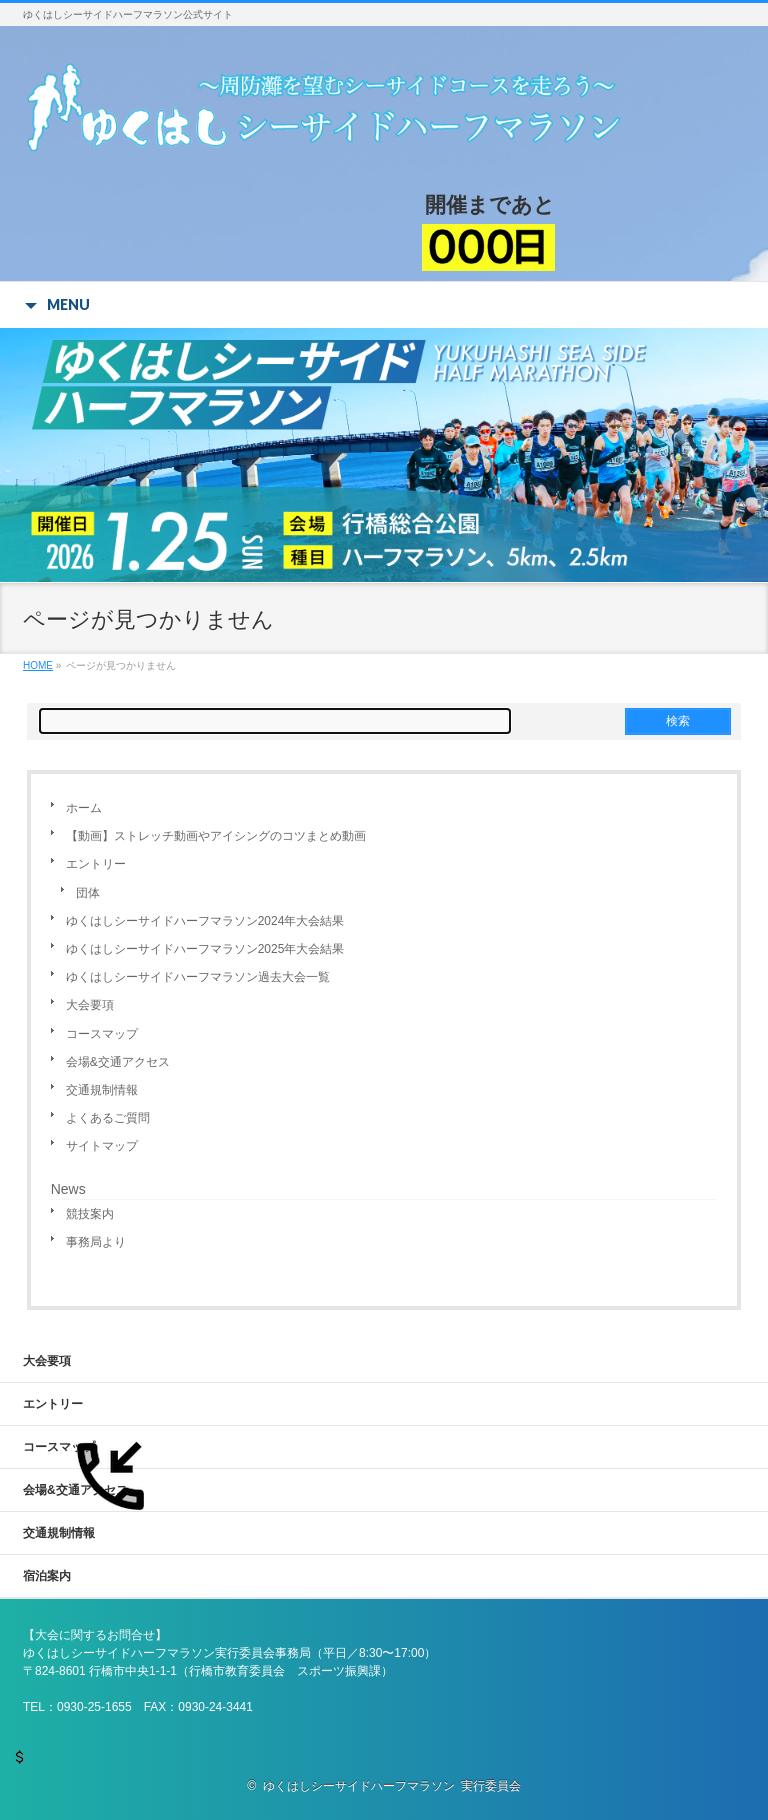  Describe the element at coordinates (20, 1757) in the screenshot. I see `view pricing or payment details` at that location.